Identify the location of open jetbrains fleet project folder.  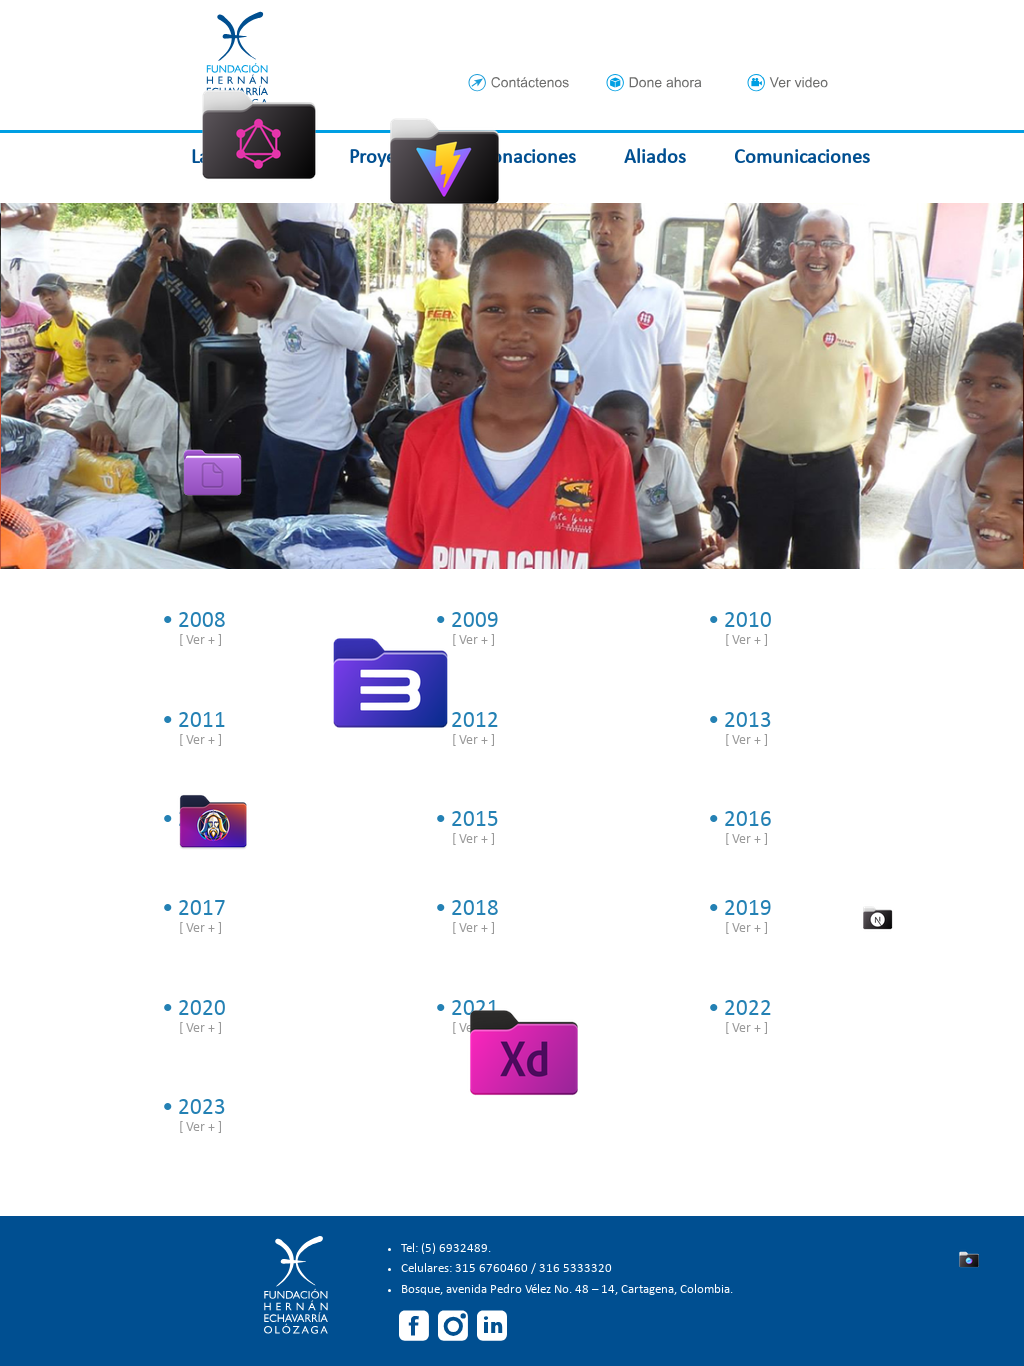
(969, 1260).